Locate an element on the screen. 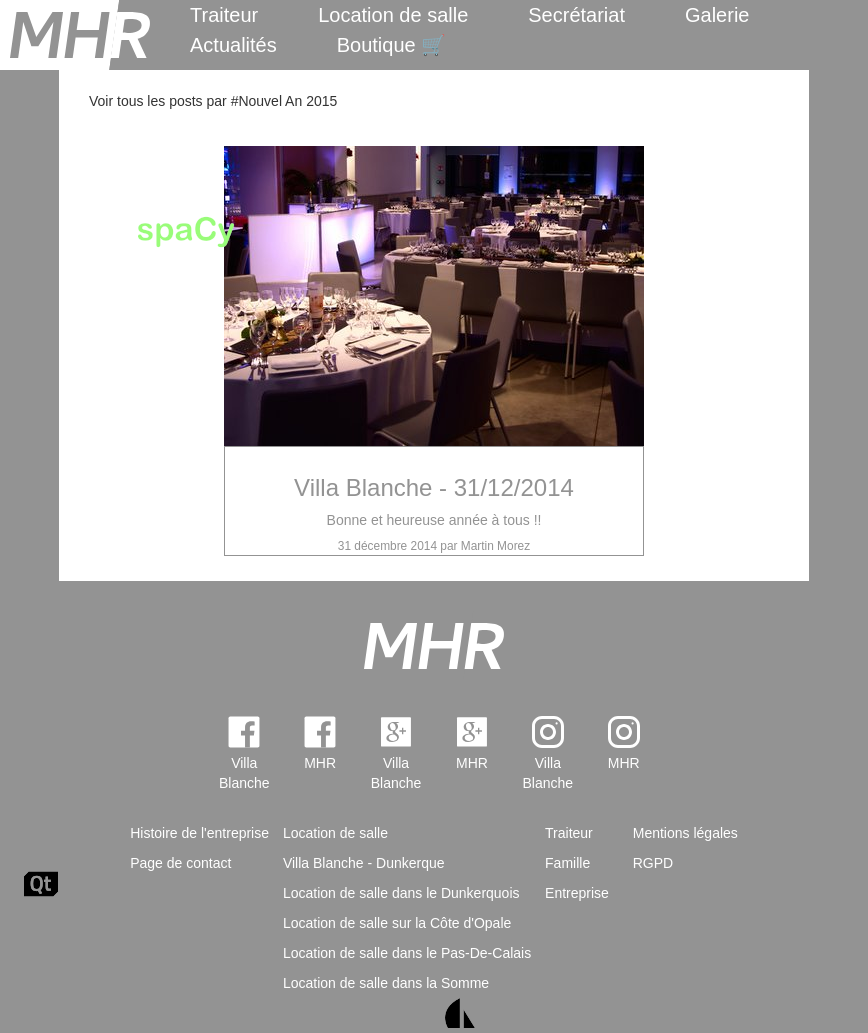  sails.js framework logo is located at coordinates (460, 1013).